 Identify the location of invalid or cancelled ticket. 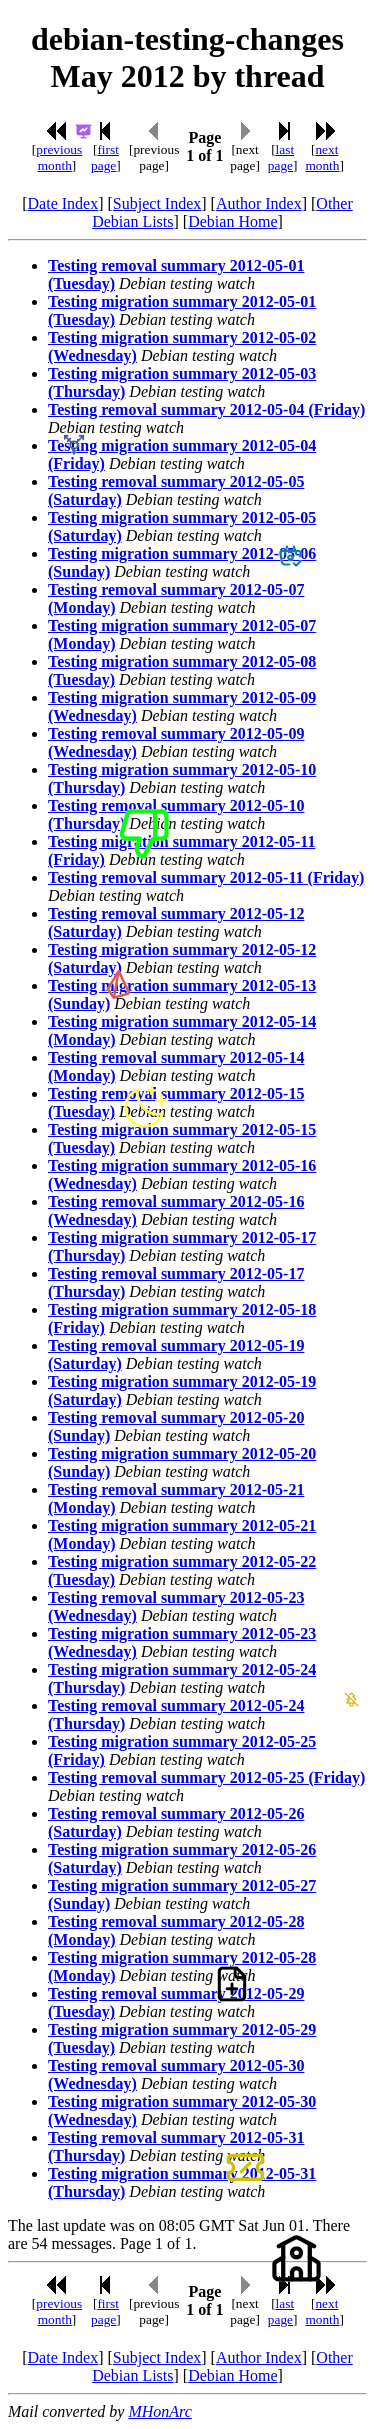
(245, 2167).